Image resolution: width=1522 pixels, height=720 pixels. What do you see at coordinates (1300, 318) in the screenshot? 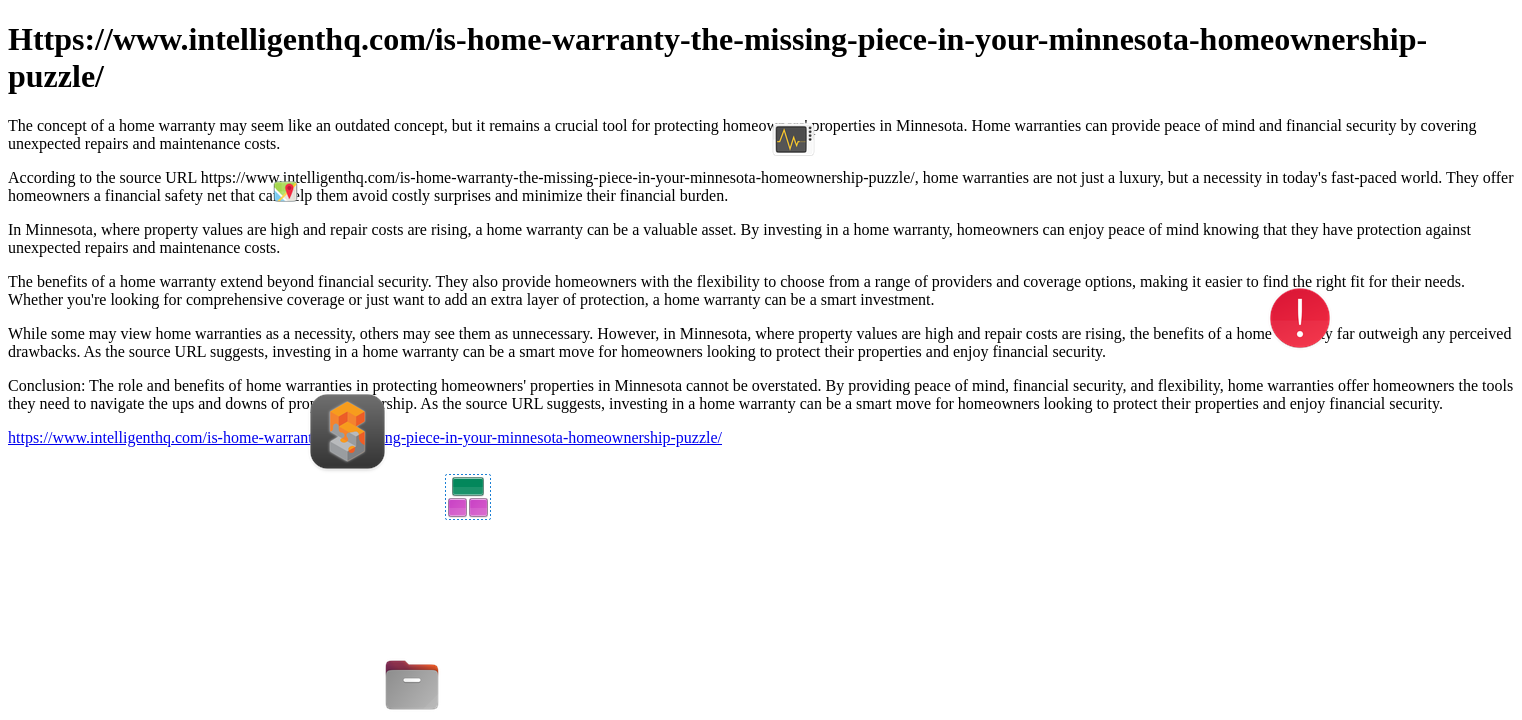
I see `indicates a warning or alert requiring attention` at bounding box center [1300, 318].